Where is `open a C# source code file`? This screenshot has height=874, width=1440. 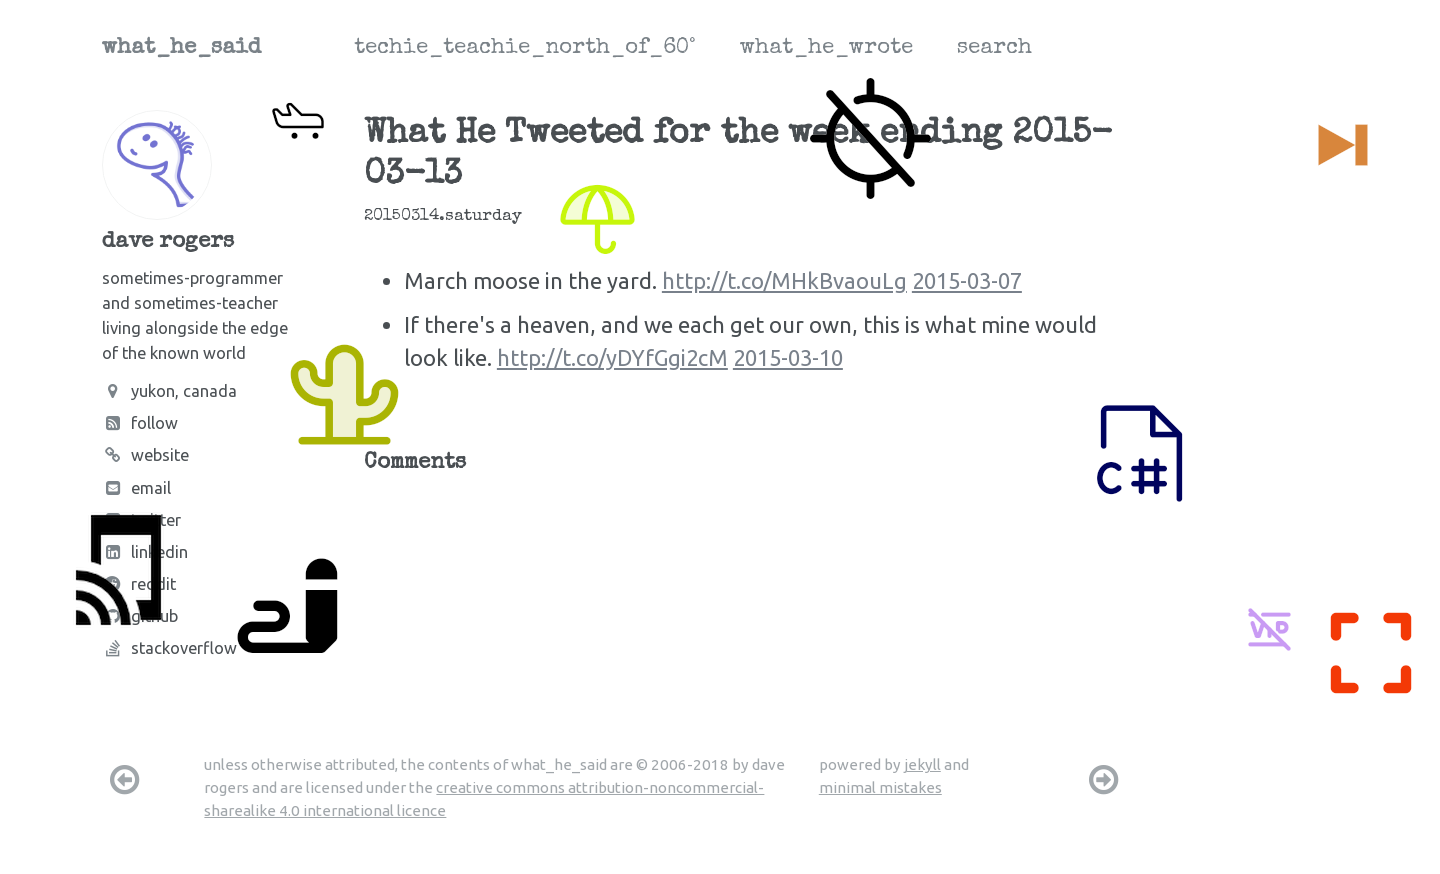
open a C# source code file is located at coordinates (1141, 453).